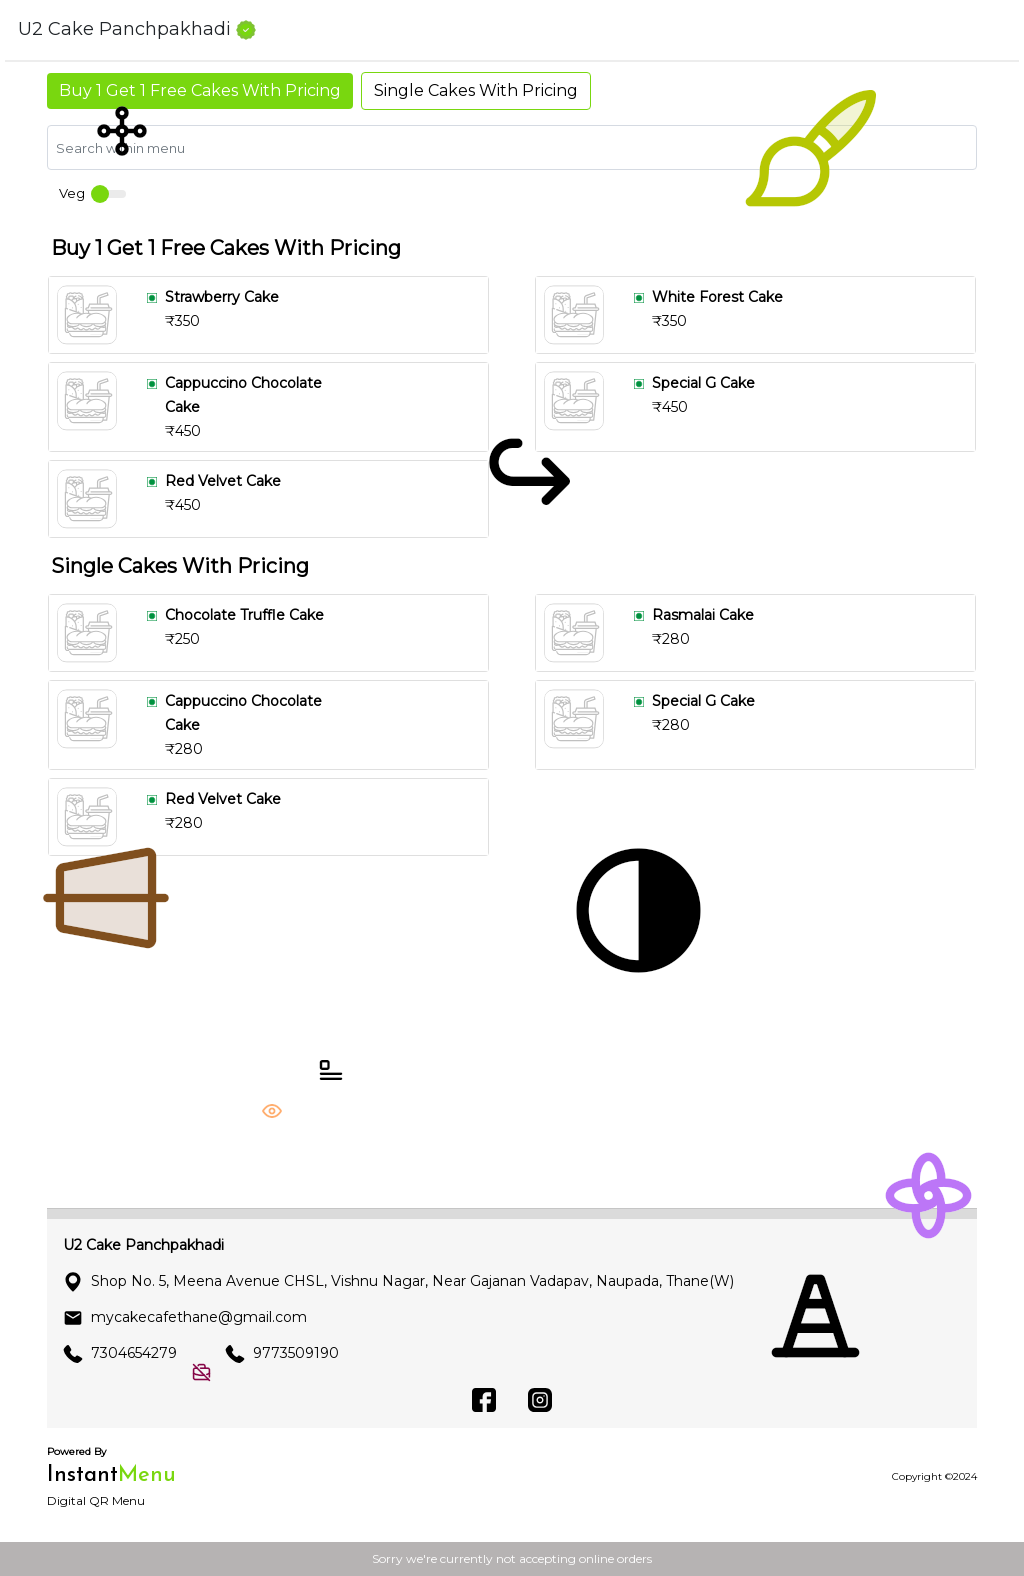 This screenshot has height=1576, width=1024. Describe the element at coordinates (331, 1070) in the screenshot. I see `disable text wrapping around image` at that location.